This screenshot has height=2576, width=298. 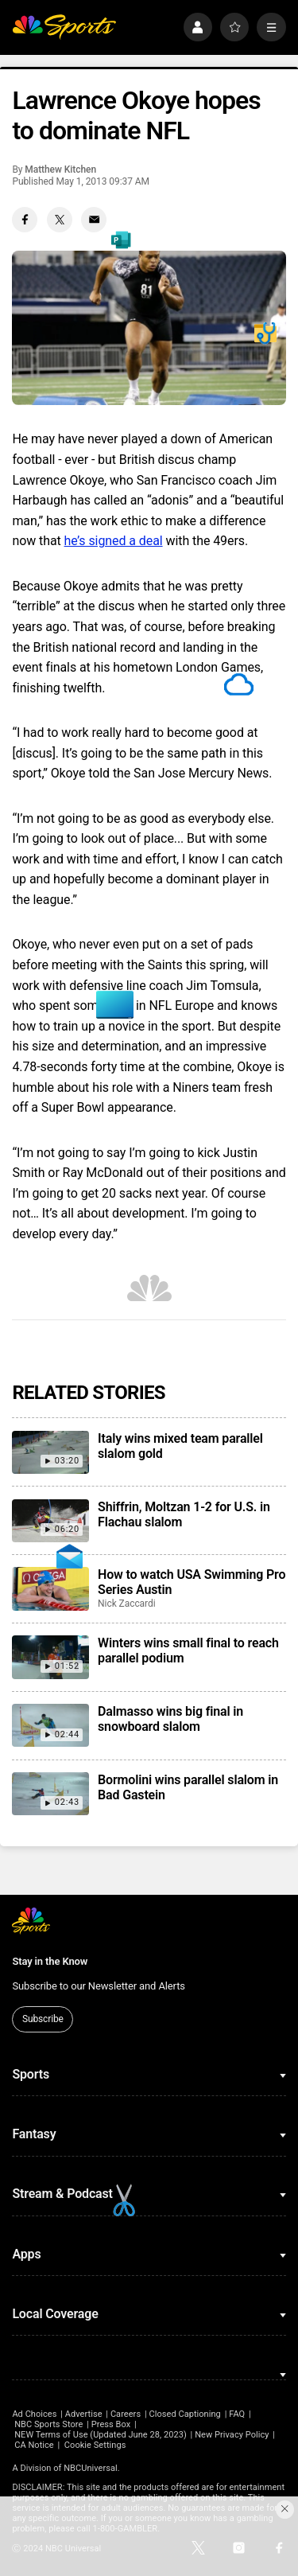 I want to click on open Microsoft Publisher application, so click(x=121, y=240).